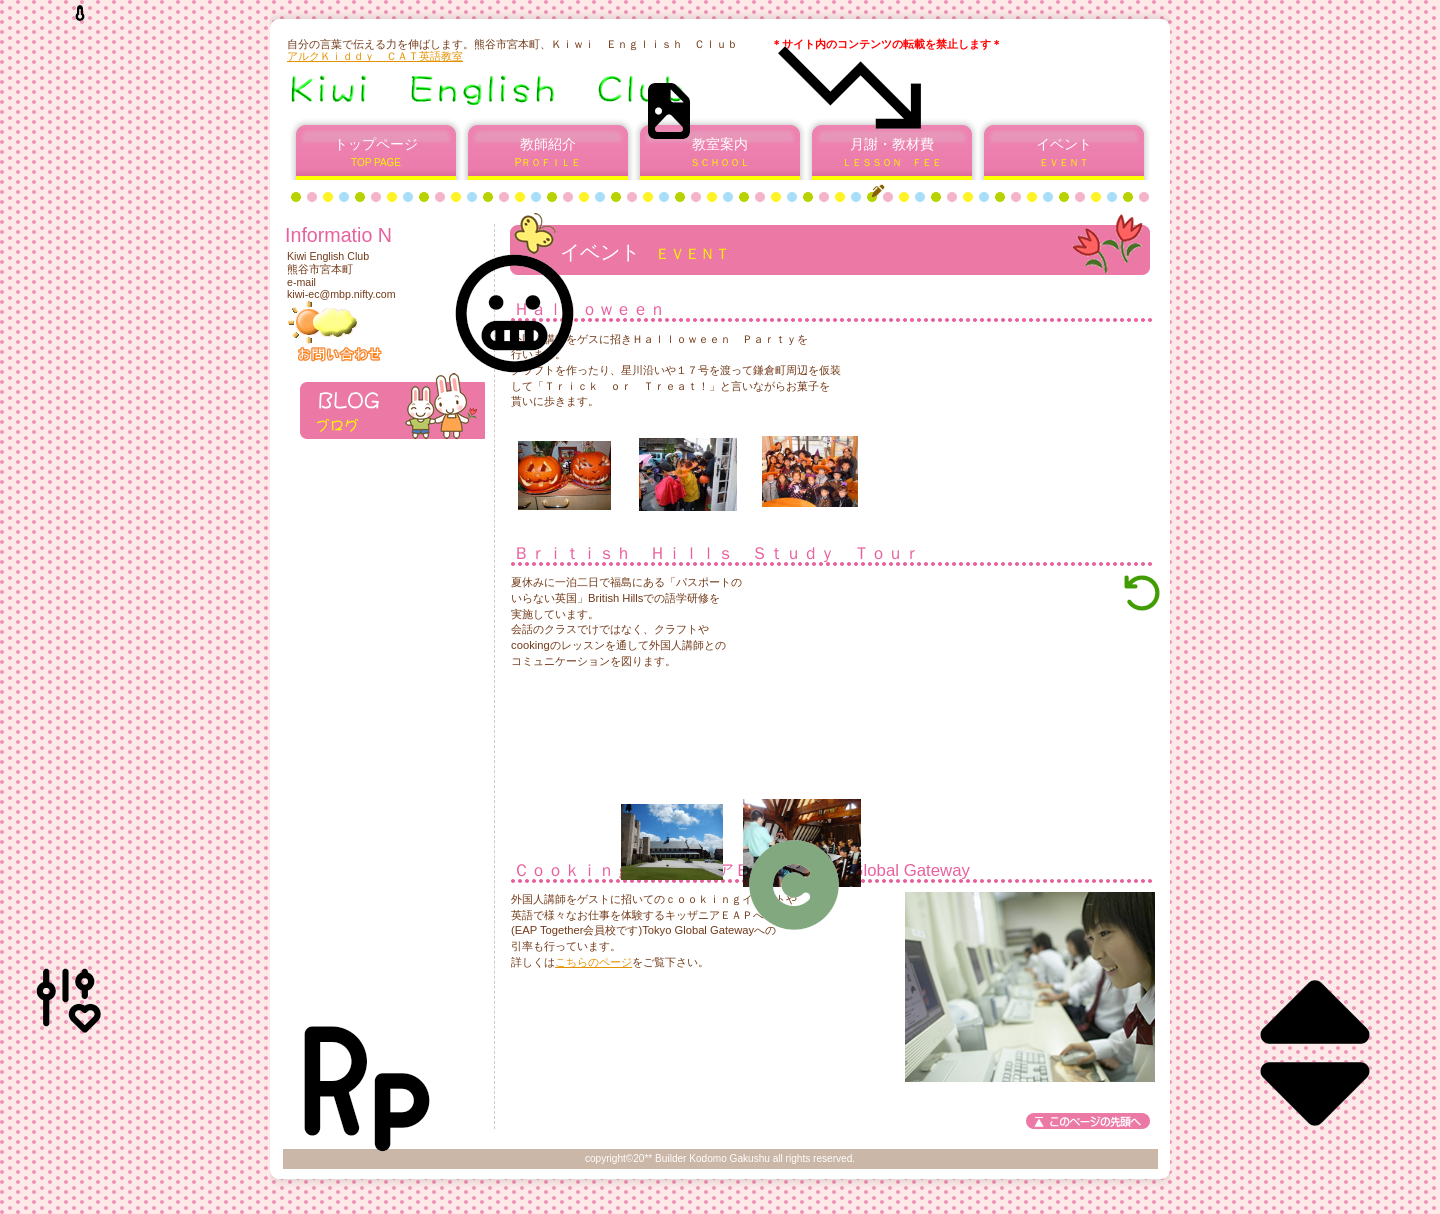  What do you see at coordinates (80, 13) in the screenshot?
I see `indicates high temperature or heat level` at bounding box center [80, 13].